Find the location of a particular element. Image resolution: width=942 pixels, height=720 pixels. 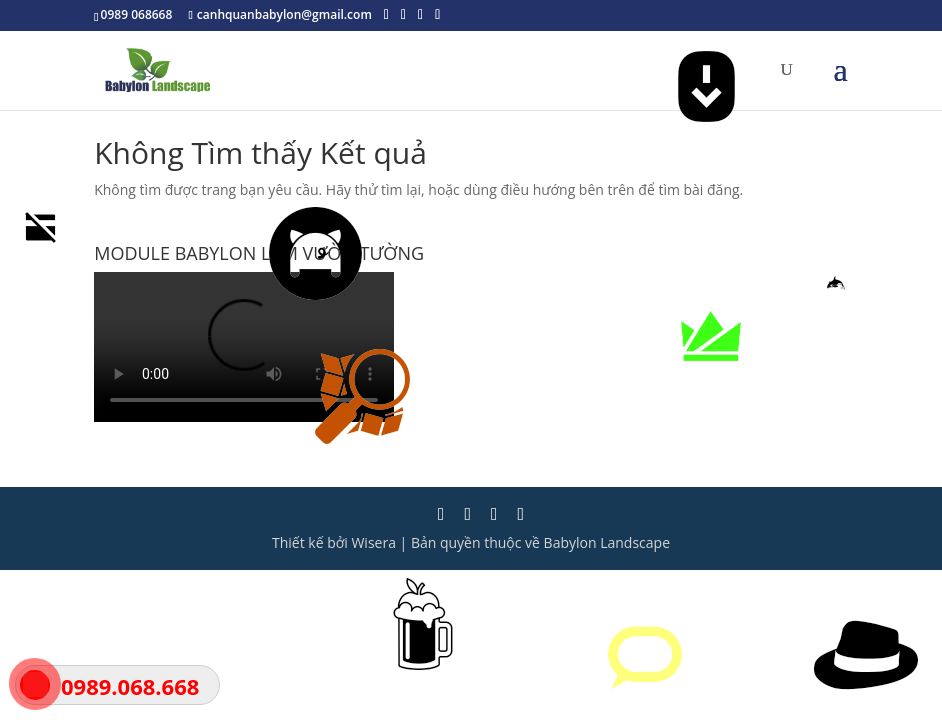

visit porkbun domain registrar website is located at coordinates (315, 253).